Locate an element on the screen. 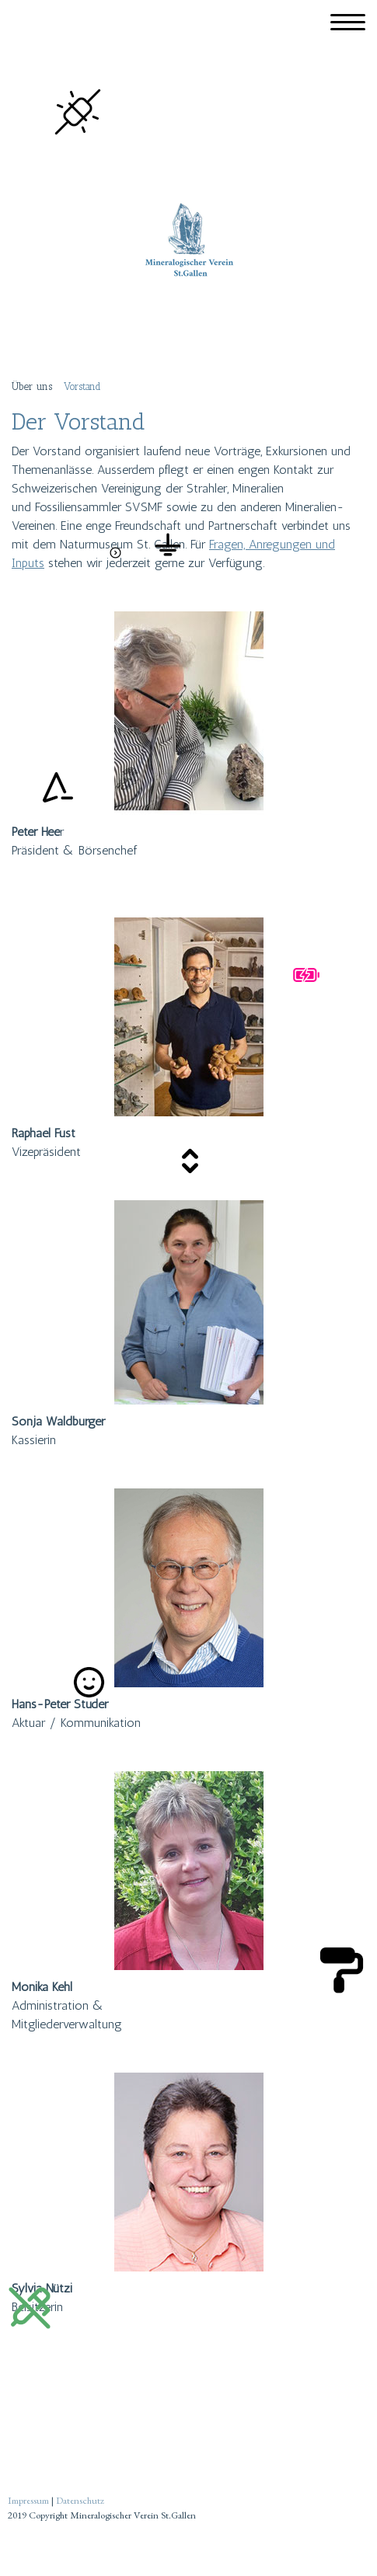 The width and height of the screenshot is (377, 2576). go to next item or step is located at coordinates (115, 552).